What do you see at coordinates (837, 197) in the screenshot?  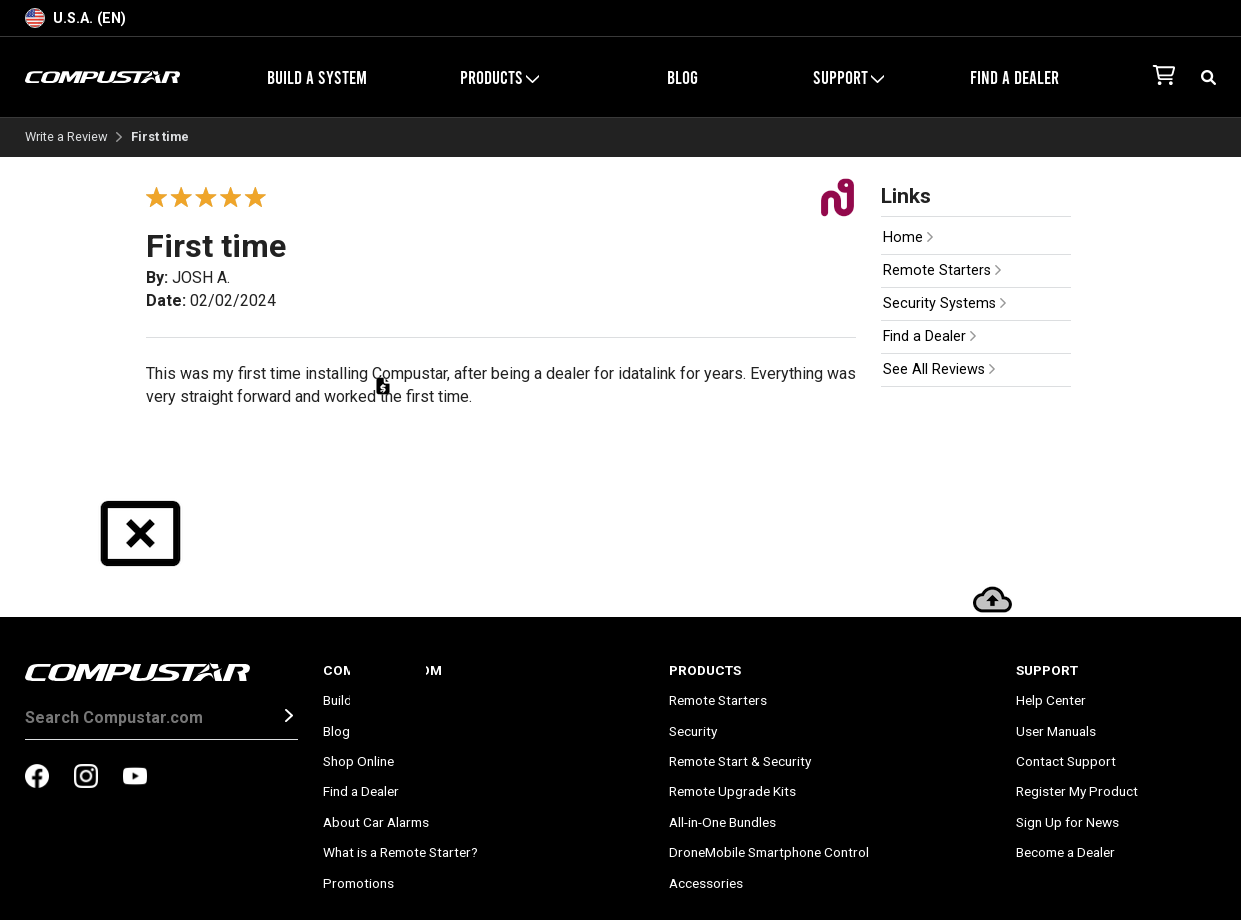 I see `indicates malware or security threat detected` at bounding box center [837, 197].